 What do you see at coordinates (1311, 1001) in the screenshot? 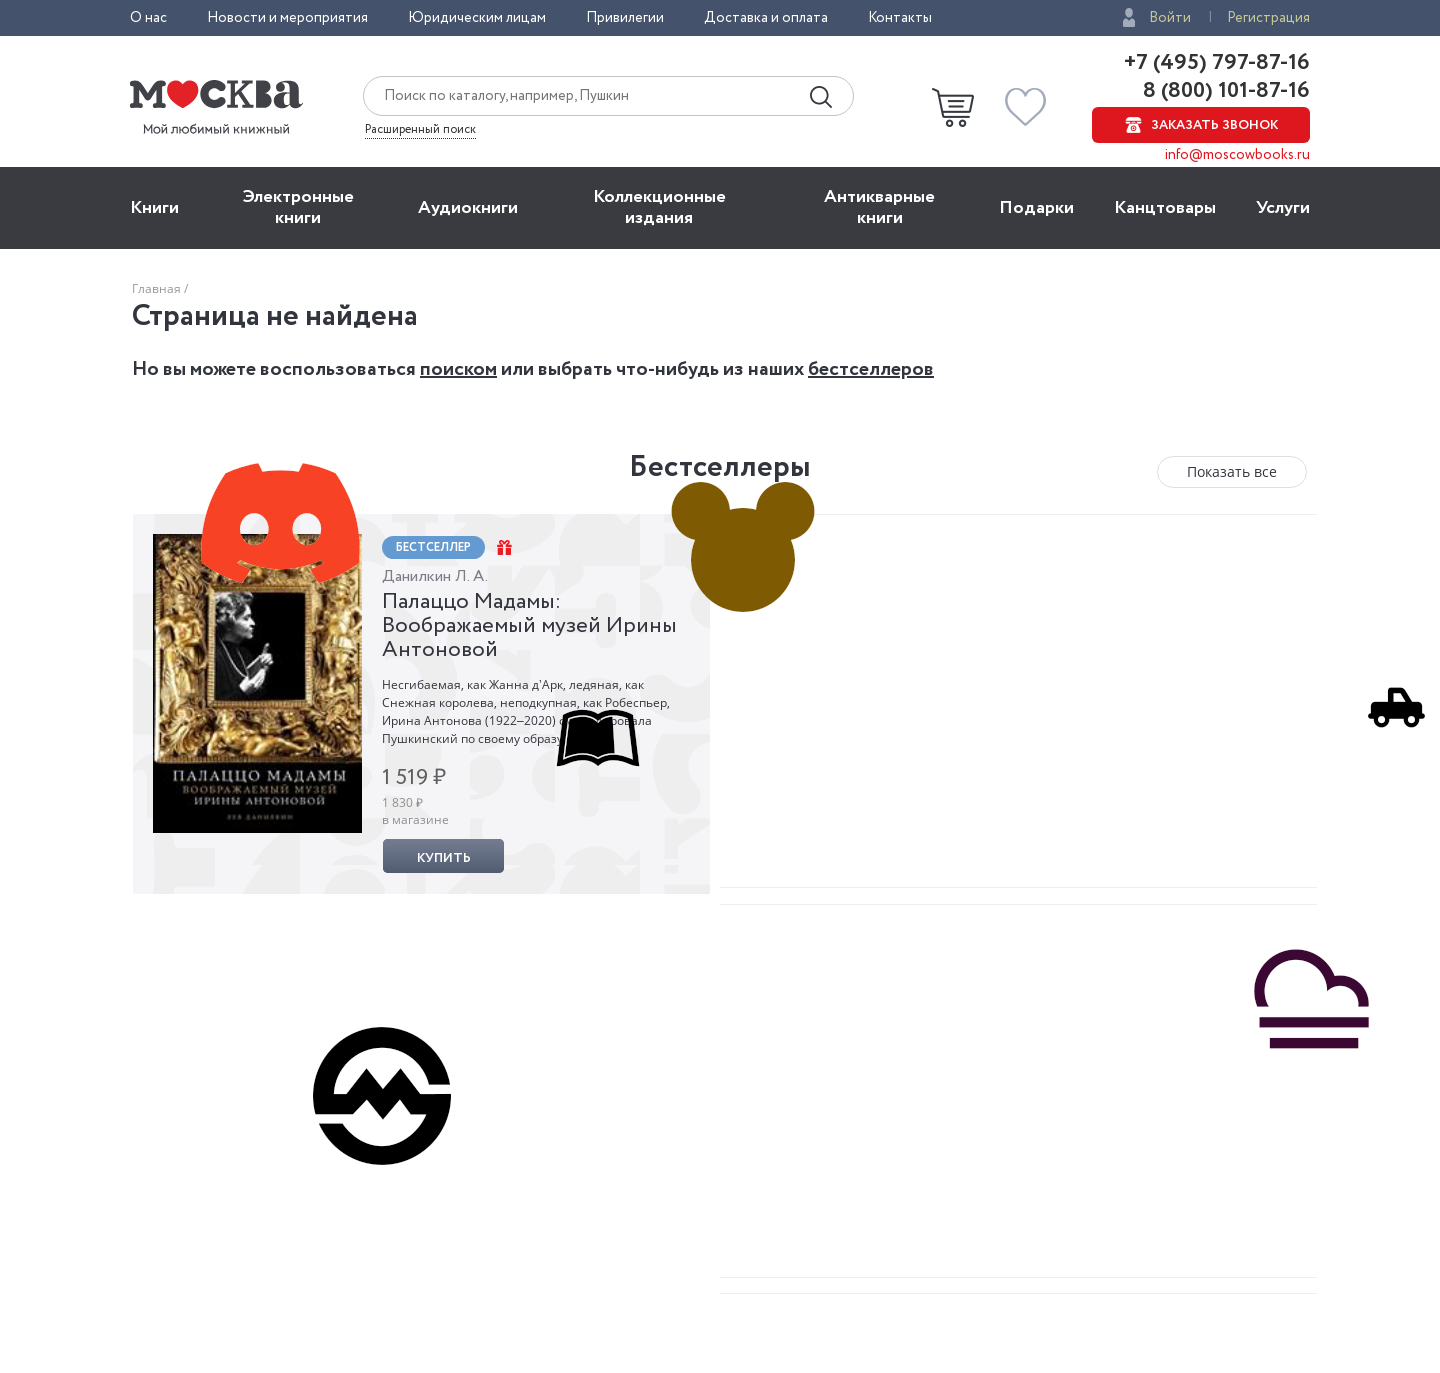
I see `indicates foggy weather conditions` at bounding box center [1311, 1001].